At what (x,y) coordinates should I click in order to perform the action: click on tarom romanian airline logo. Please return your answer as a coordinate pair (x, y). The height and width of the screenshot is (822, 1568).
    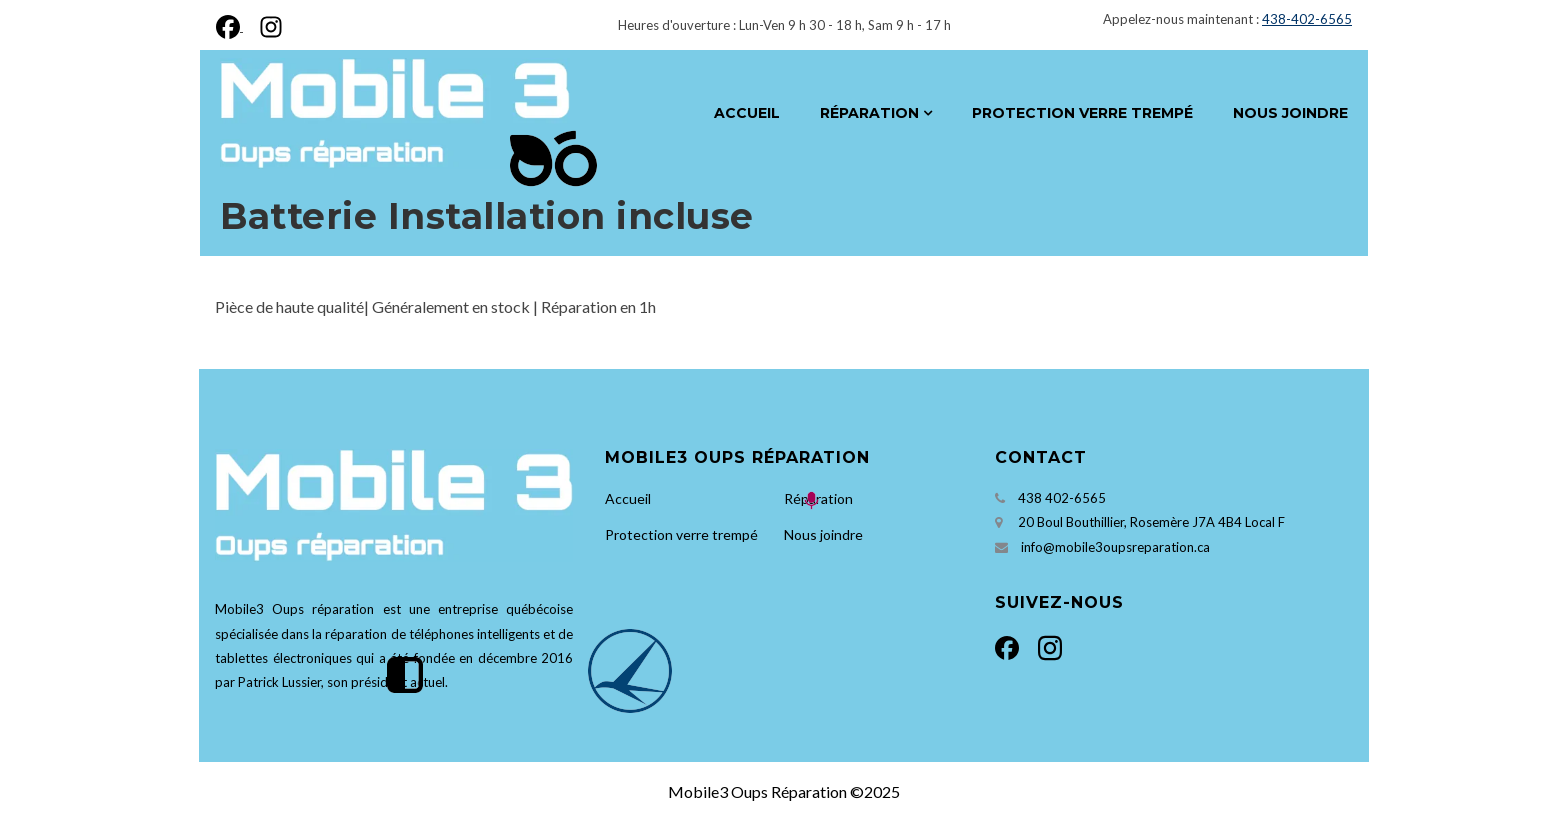
    Looking at the image, I should click on (630, 671).